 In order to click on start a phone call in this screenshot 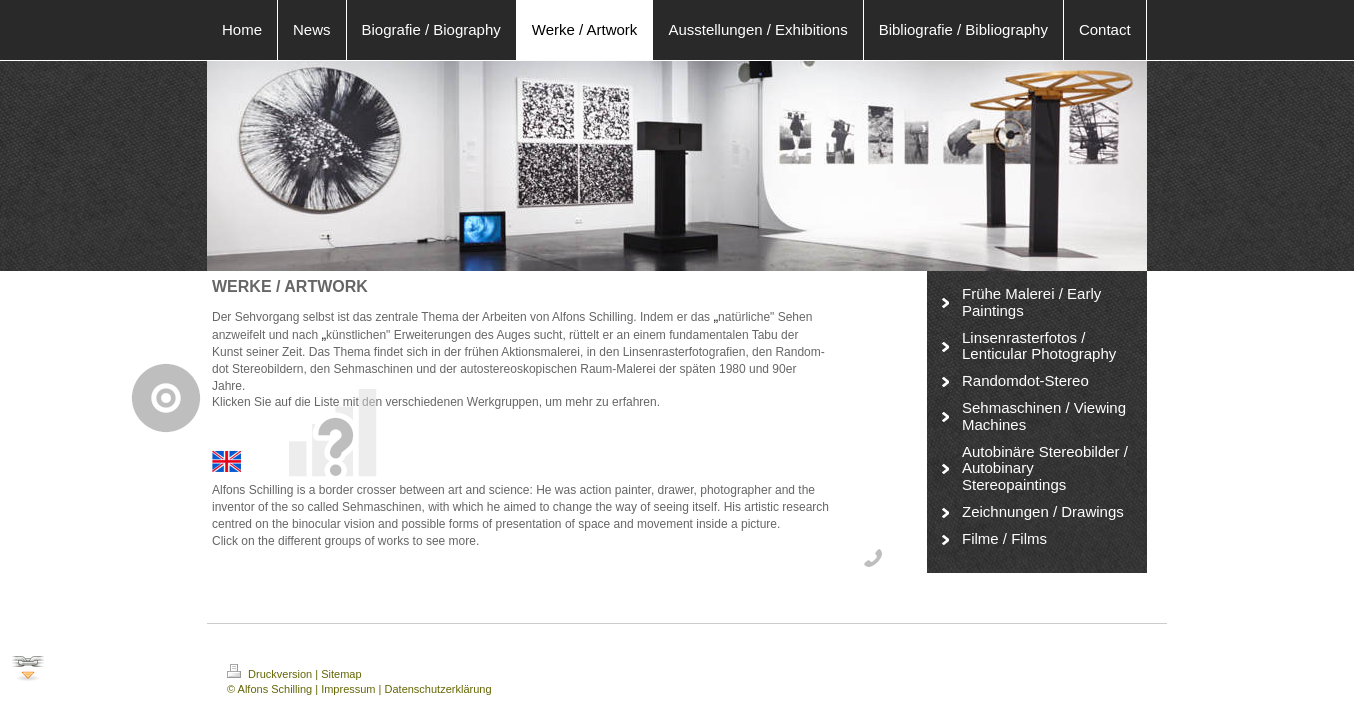, I will do `click(873, 558)`.